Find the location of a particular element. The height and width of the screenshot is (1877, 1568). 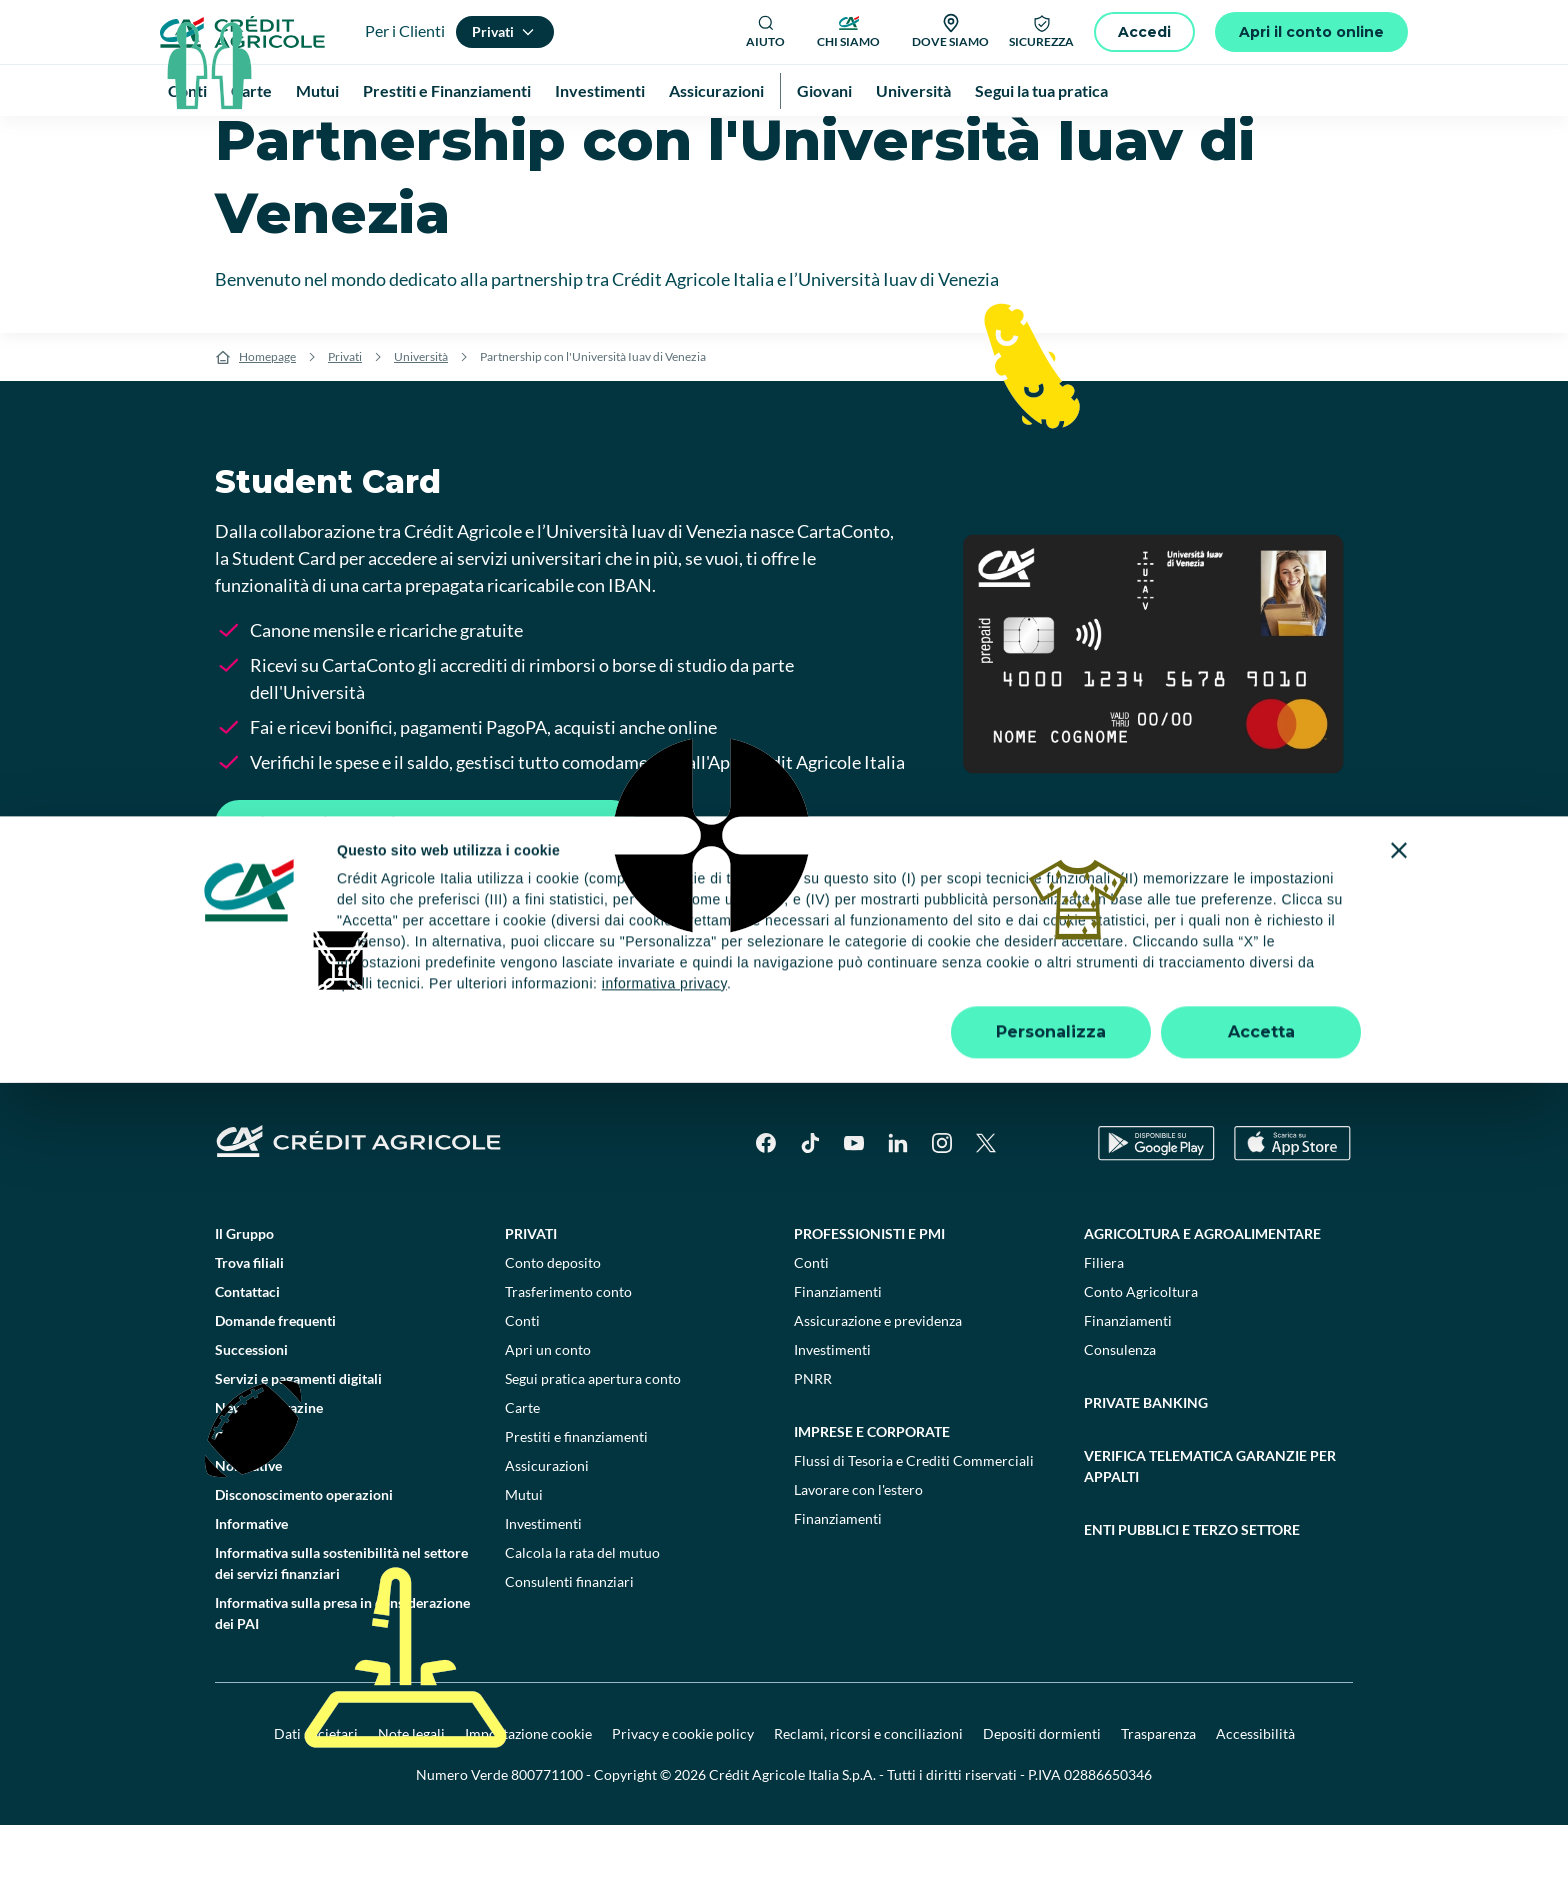

kitchen or bathroom fixtures category is located at coordinates (405, 1657).